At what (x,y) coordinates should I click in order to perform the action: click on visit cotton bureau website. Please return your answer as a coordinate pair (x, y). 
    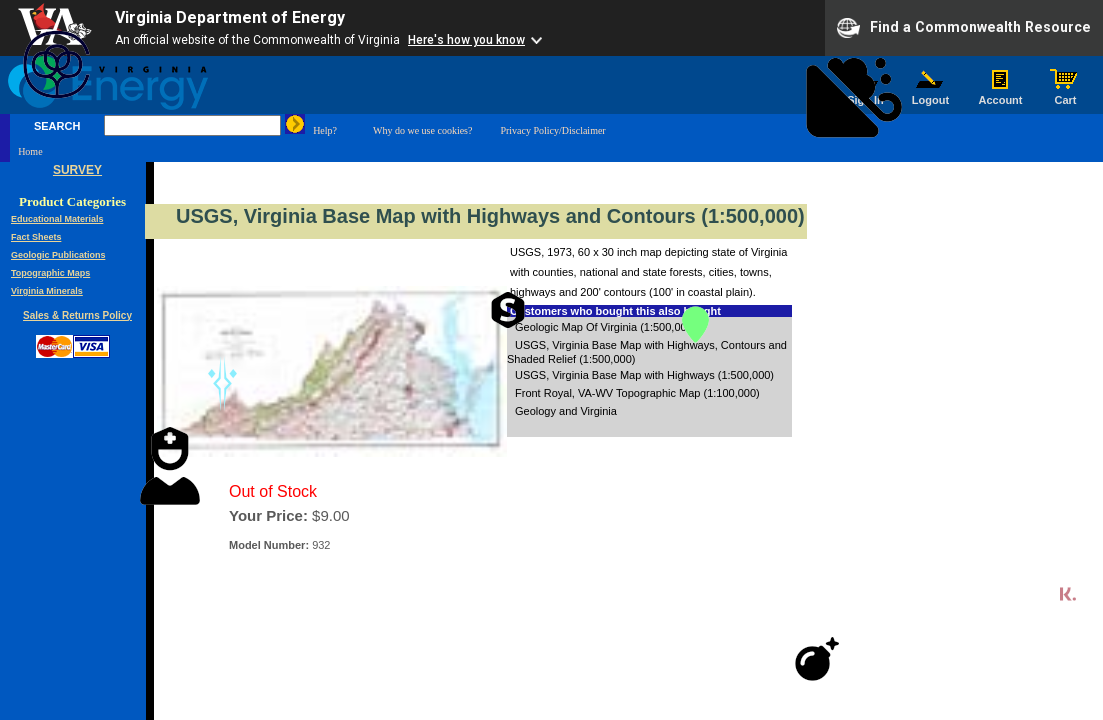
    Looking at the image, I should click on (56, 64).